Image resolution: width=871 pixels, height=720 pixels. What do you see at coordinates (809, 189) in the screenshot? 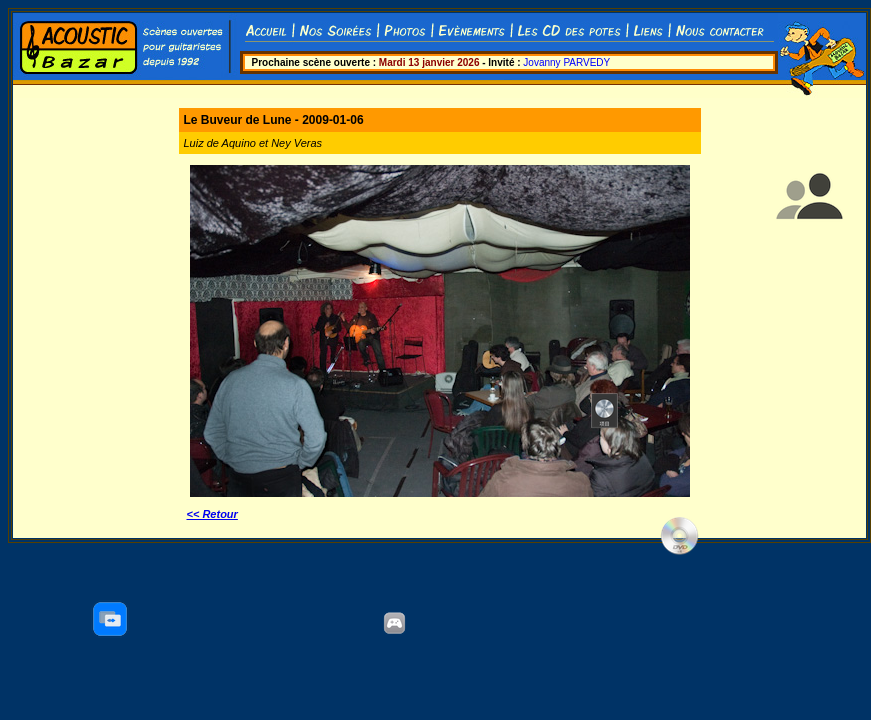
I see `view group or shared folder` at bounding box center [809, 189].